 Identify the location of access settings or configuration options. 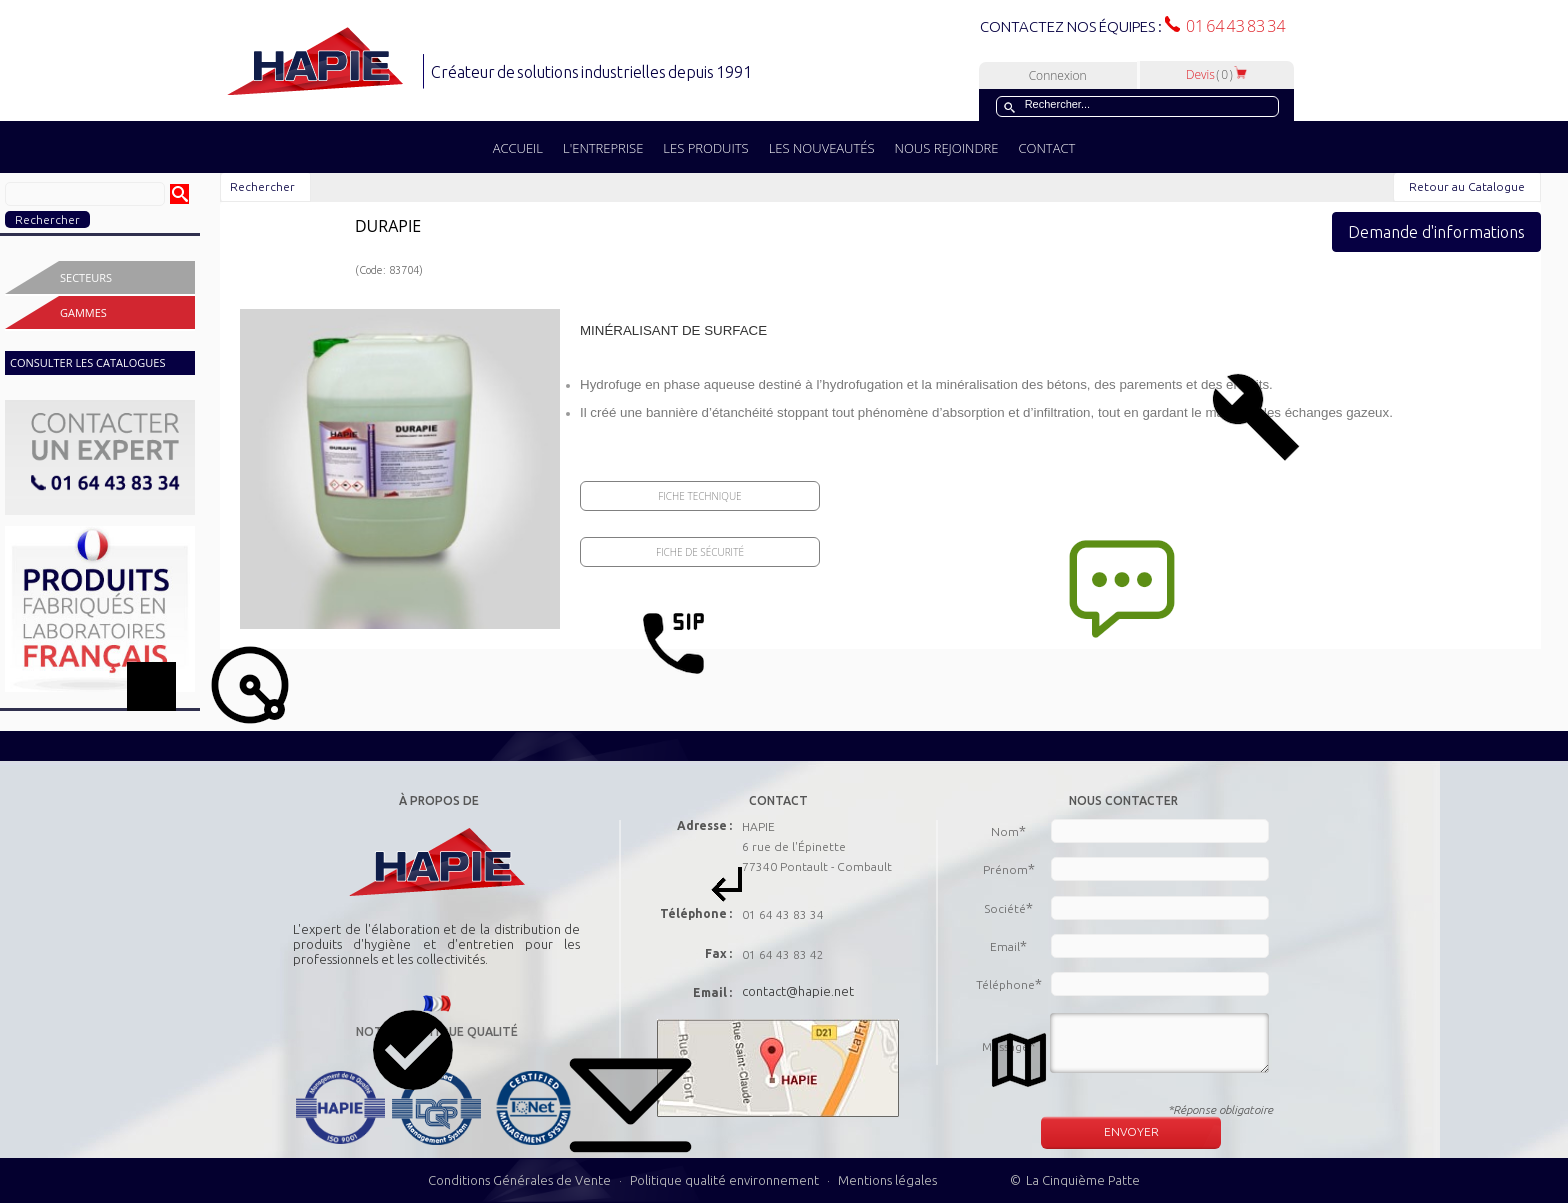
(1255, 416).